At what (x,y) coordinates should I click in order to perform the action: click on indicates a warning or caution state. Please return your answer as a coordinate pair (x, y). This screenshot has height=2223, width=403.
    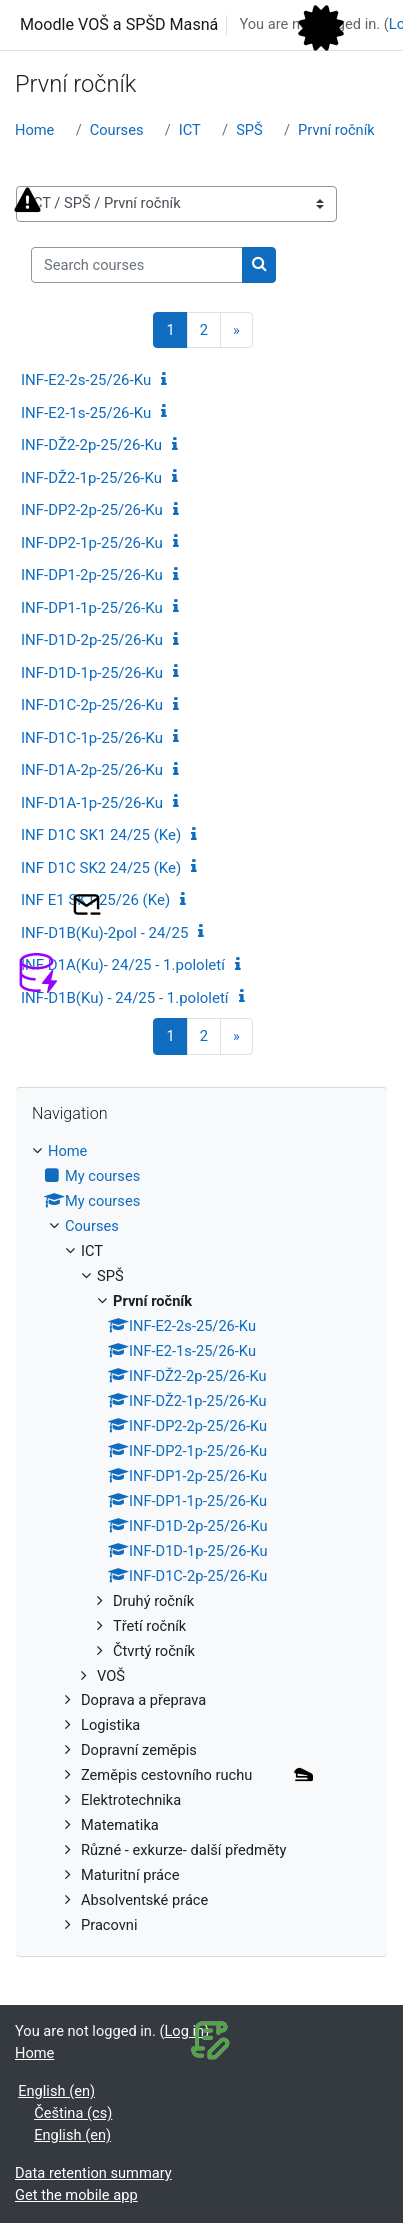
    Looking at the image, I should click on (27, 200).